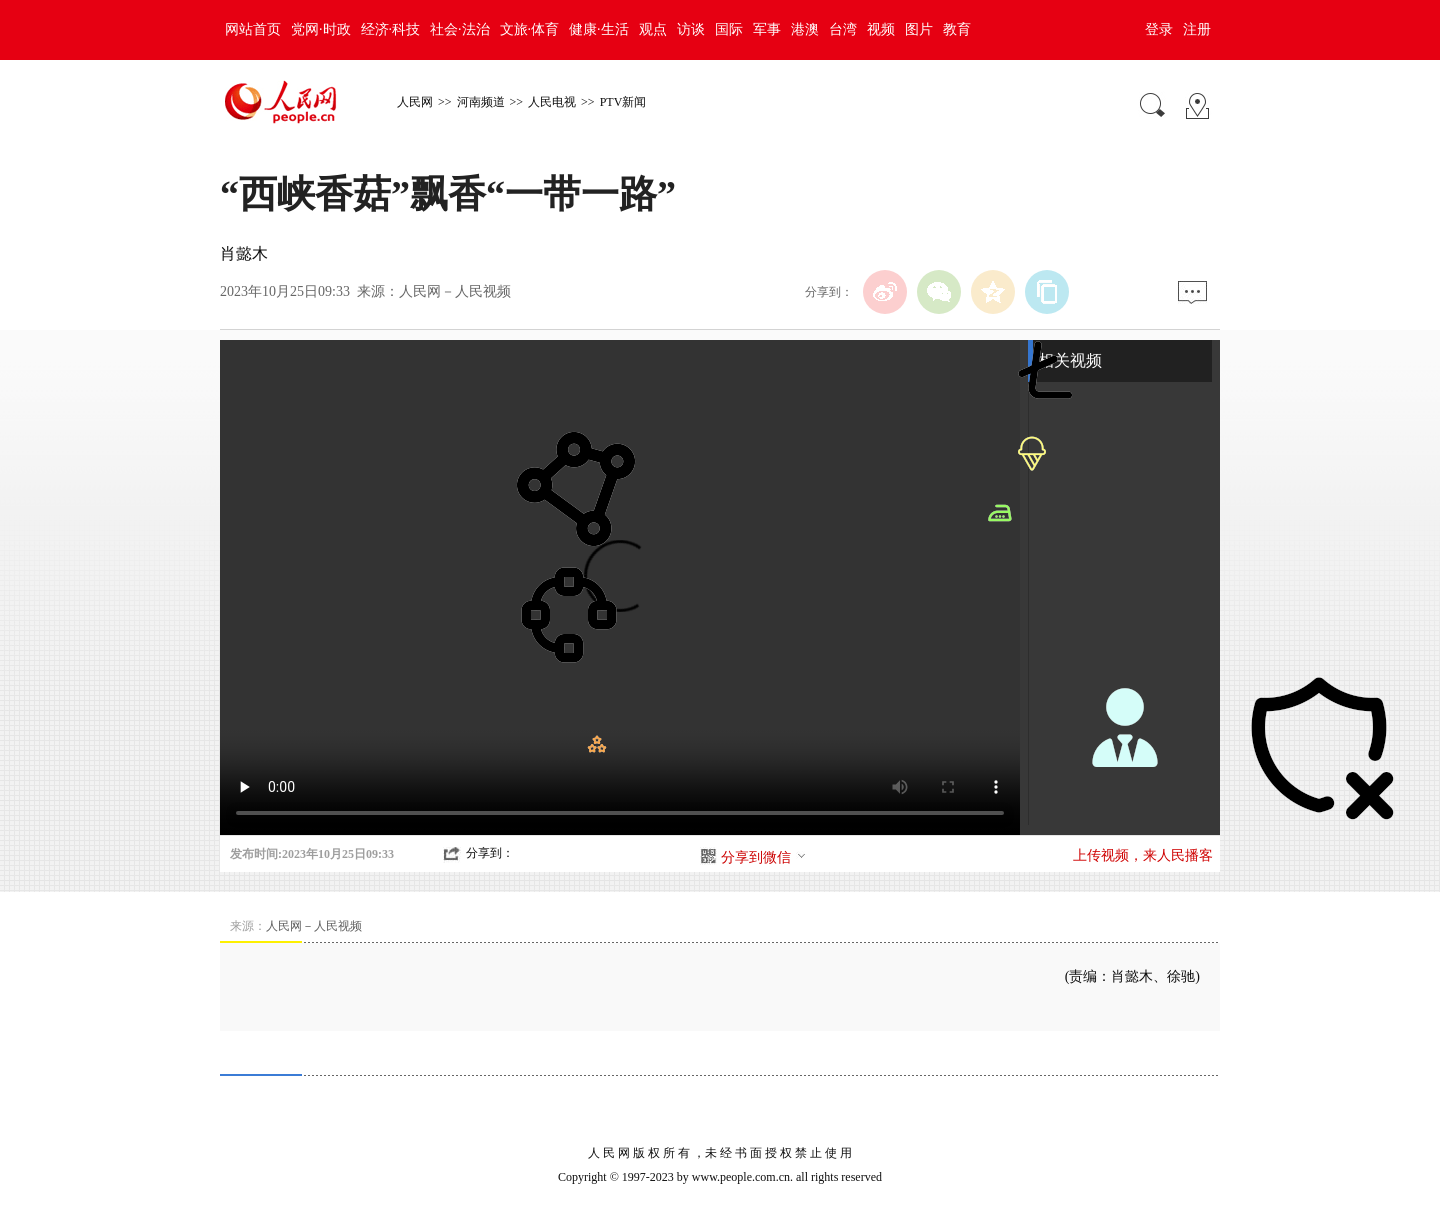 The height and width of the screenshot is (1214, 1440). I want to click on view ratings or reviews, so click(597, 744).